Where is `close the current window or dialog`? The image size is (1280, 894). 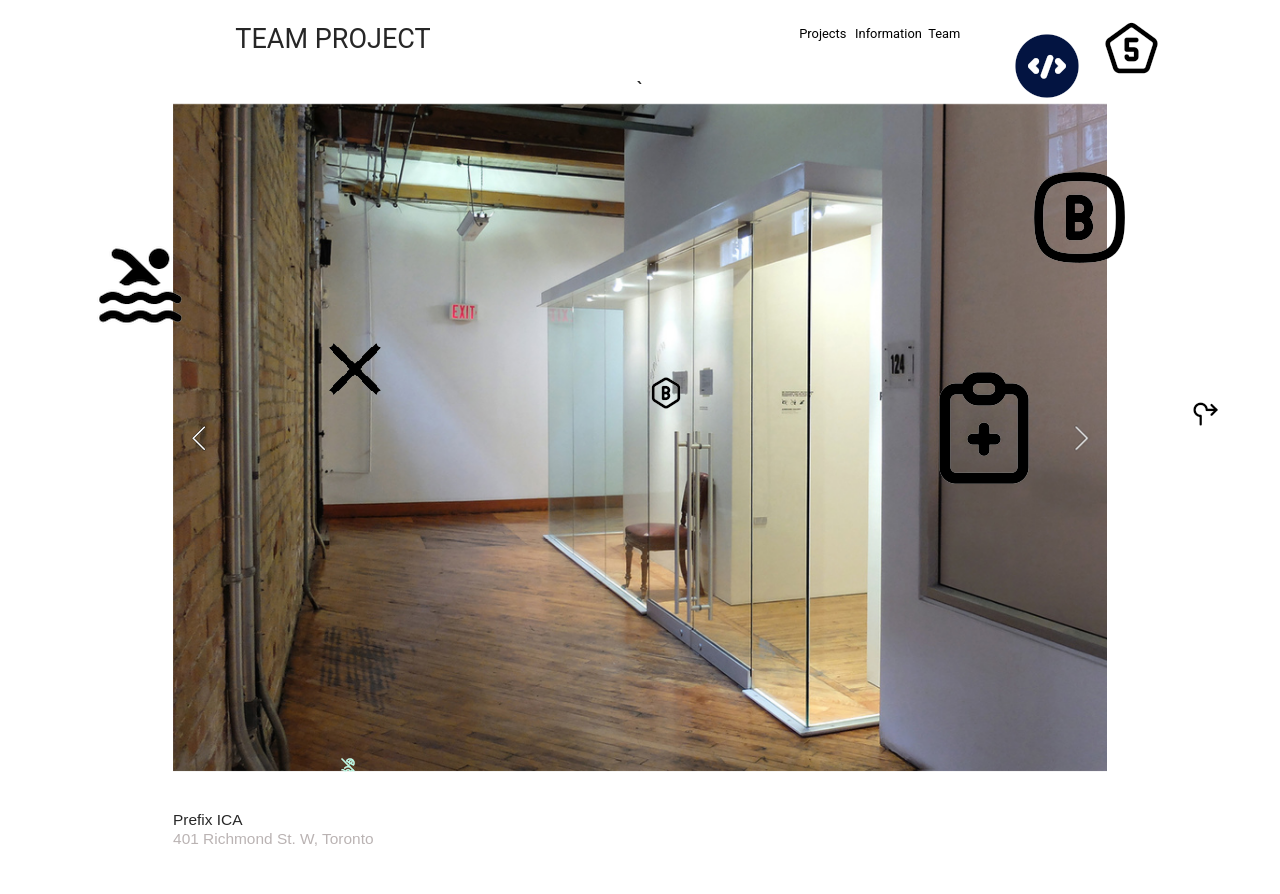
close the current window or dialog is located at coordinates (355, 369).